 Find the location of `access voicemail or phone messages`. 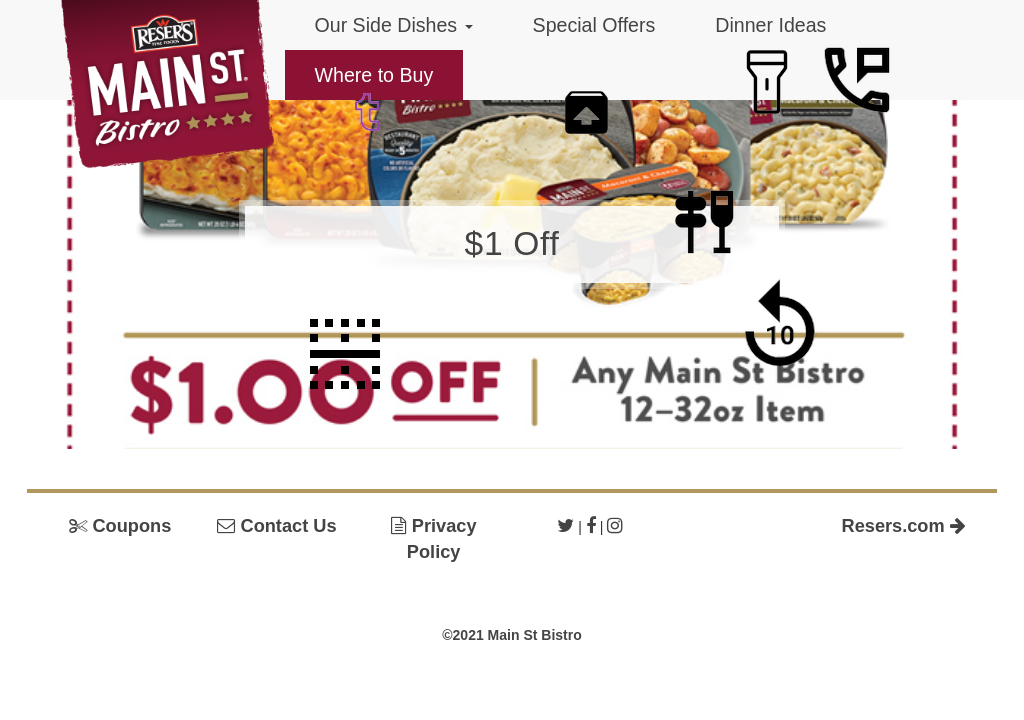

access voicemail or phone messages is located at coordinates (857, 80).